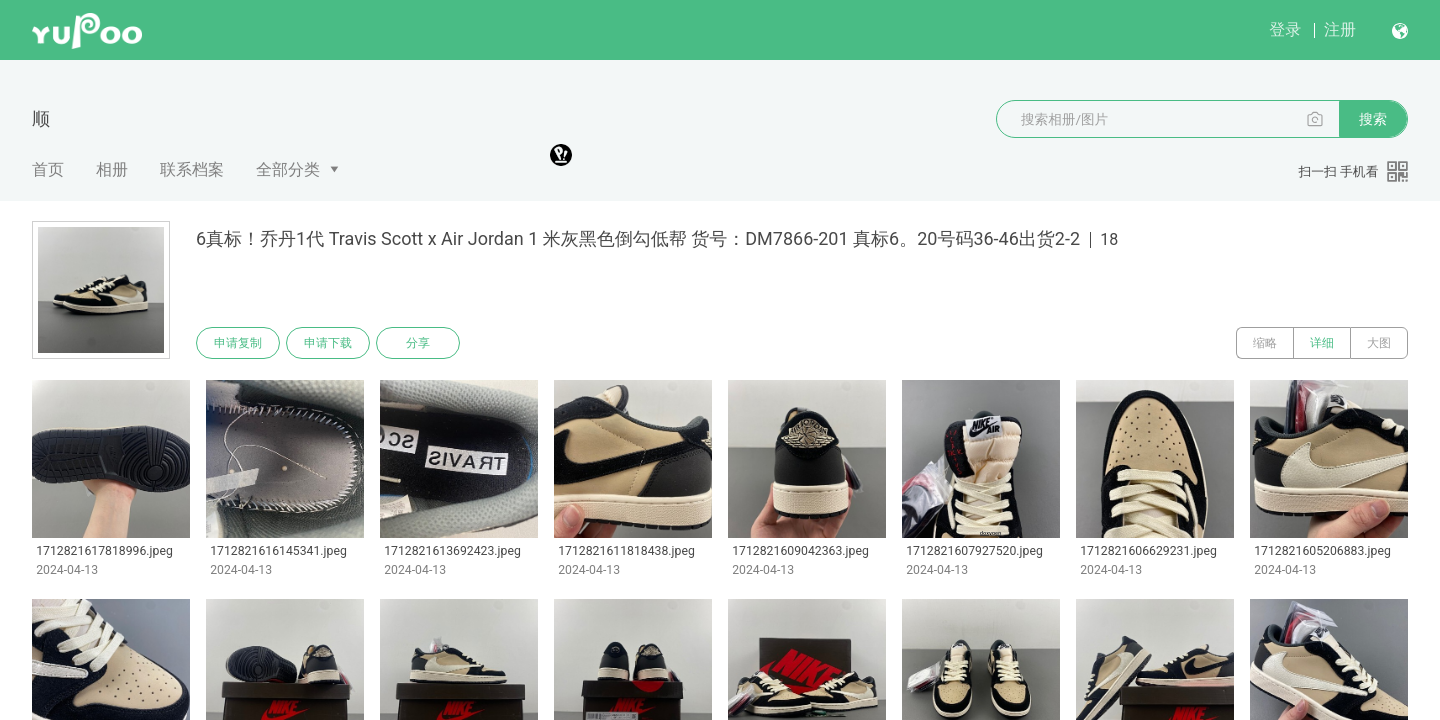 The width and height of the screenshot is (1440, 720). Describe the element at coordinates (561, 155) in the screenshot. I see `pop!_os linux distribution logo` at that location.